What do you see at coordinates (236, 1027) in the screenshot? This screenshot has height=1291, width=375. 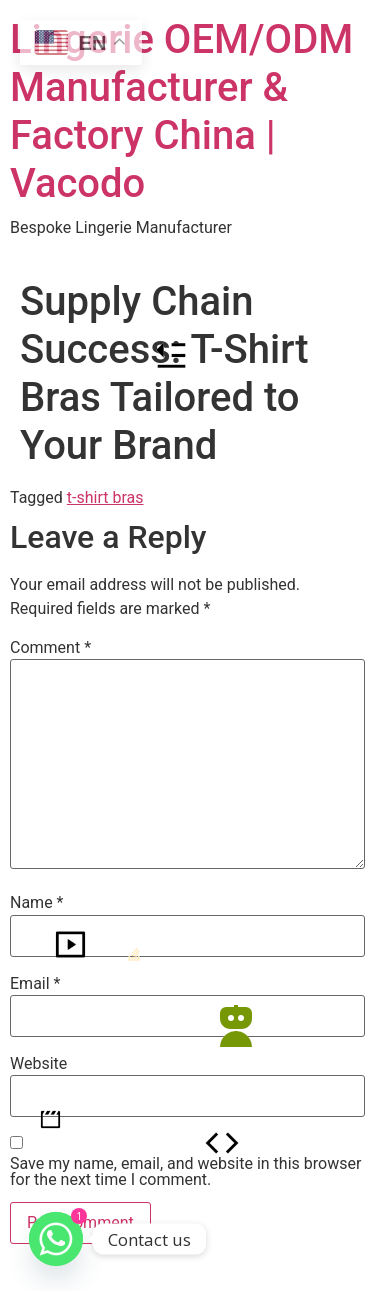 I see `access AI assistant or chatbot features` at bounding box center [236, 1027].